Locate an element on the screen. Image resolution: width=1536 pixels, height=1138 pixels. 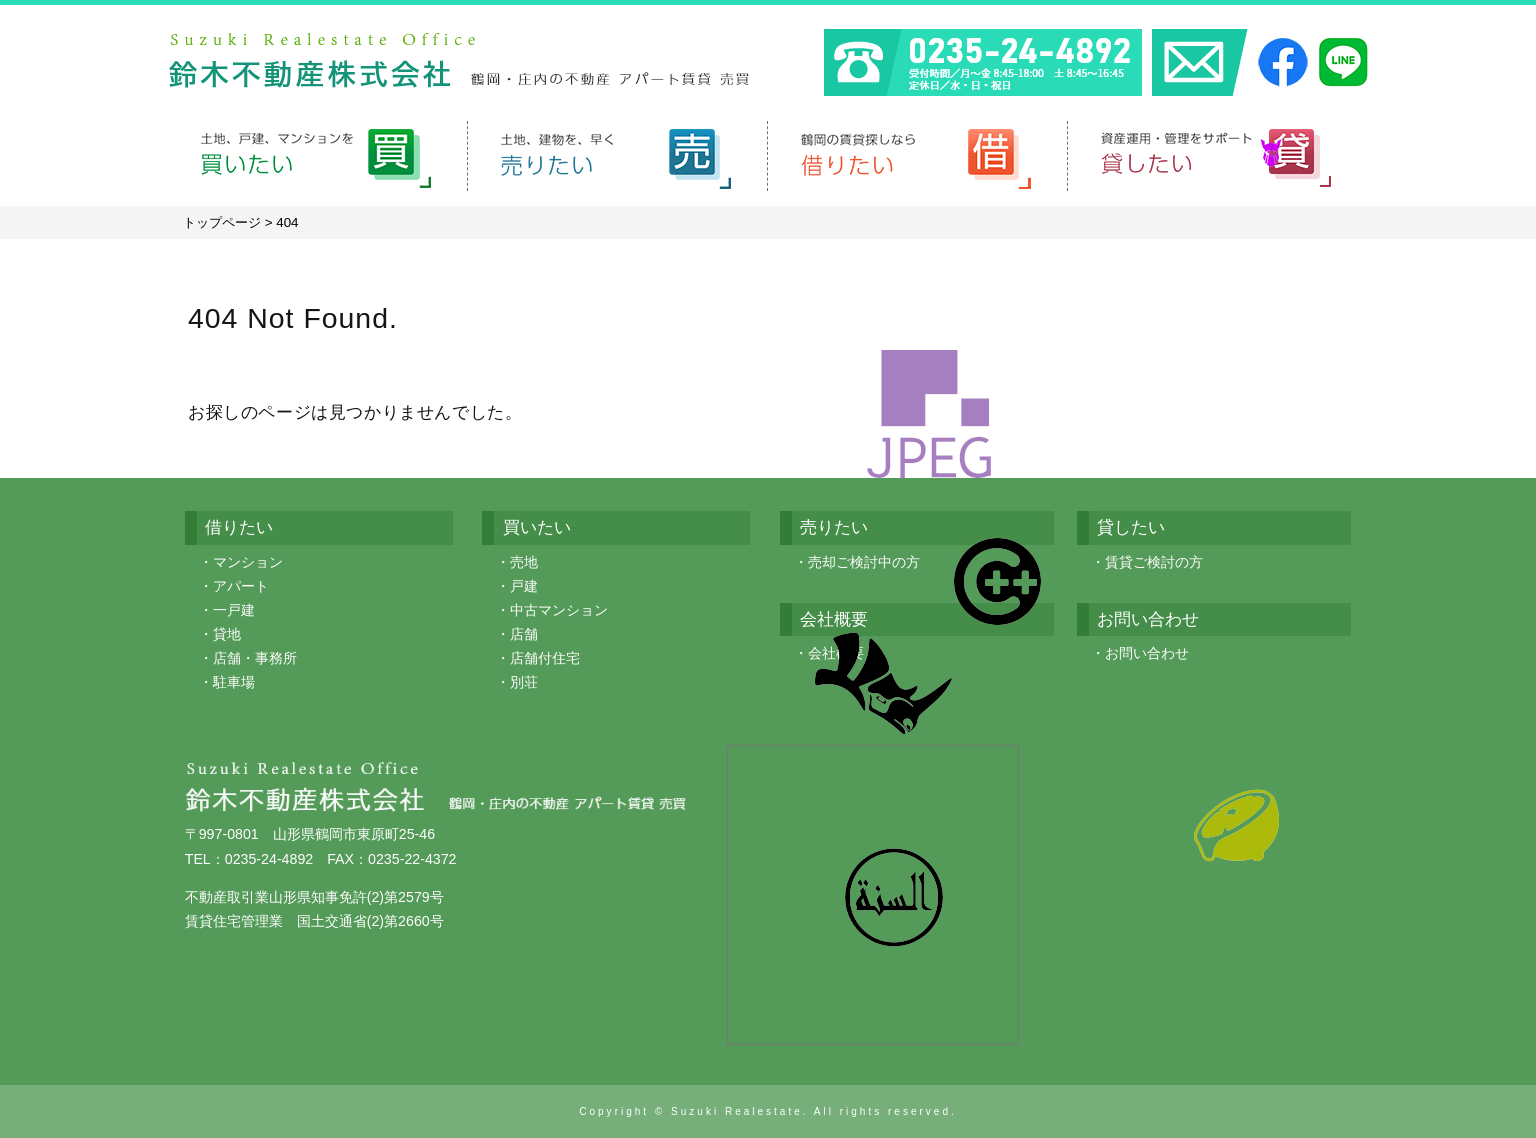
open Rhinoceros 3D modeling software is located at coordinates (883, 683).